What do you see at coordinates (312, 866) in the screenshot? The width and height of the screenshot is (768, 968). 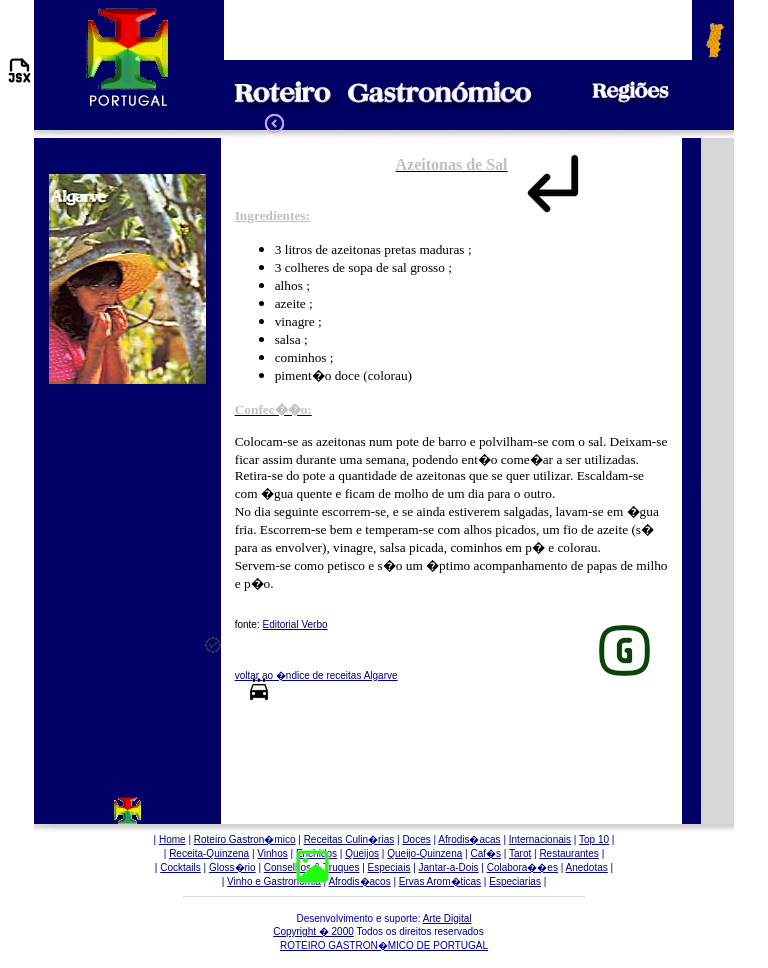 I see `view photos or images` at bounding box center [312, 866].